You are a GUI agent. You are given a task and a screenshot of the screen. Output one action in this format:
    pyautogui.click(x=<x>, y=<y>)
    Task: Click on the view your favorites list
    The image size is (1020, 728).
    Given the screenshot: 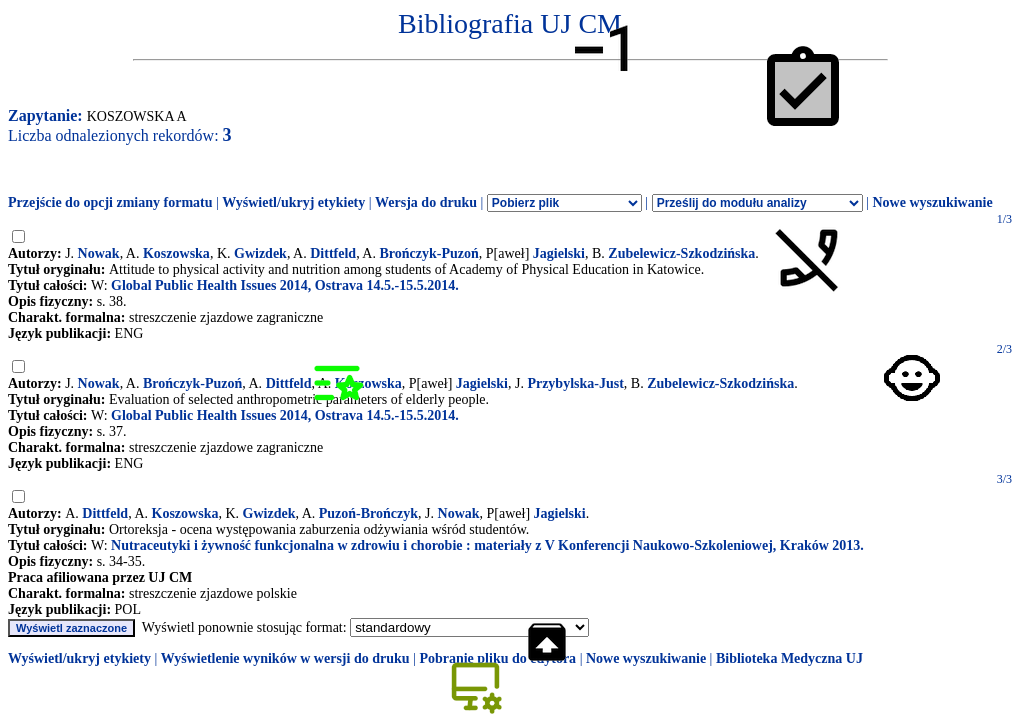 What is the action you would take?
    pyautogui.click(x=337, y=383)
    